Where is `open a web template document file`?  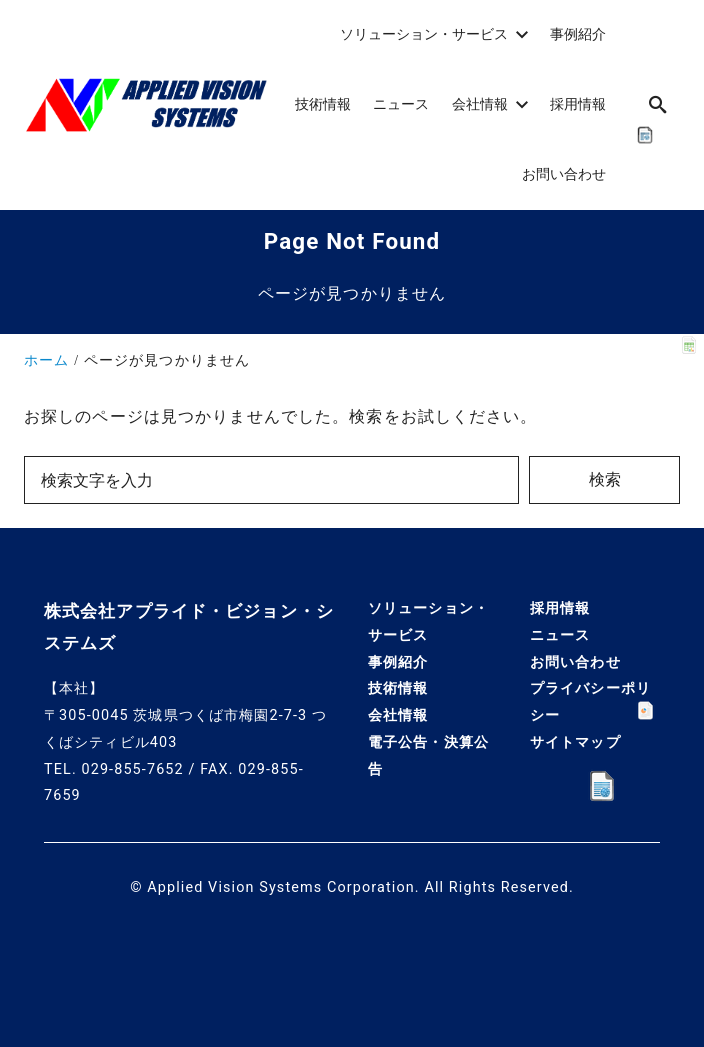 open a web template document file is located at coordinates (602, 786).